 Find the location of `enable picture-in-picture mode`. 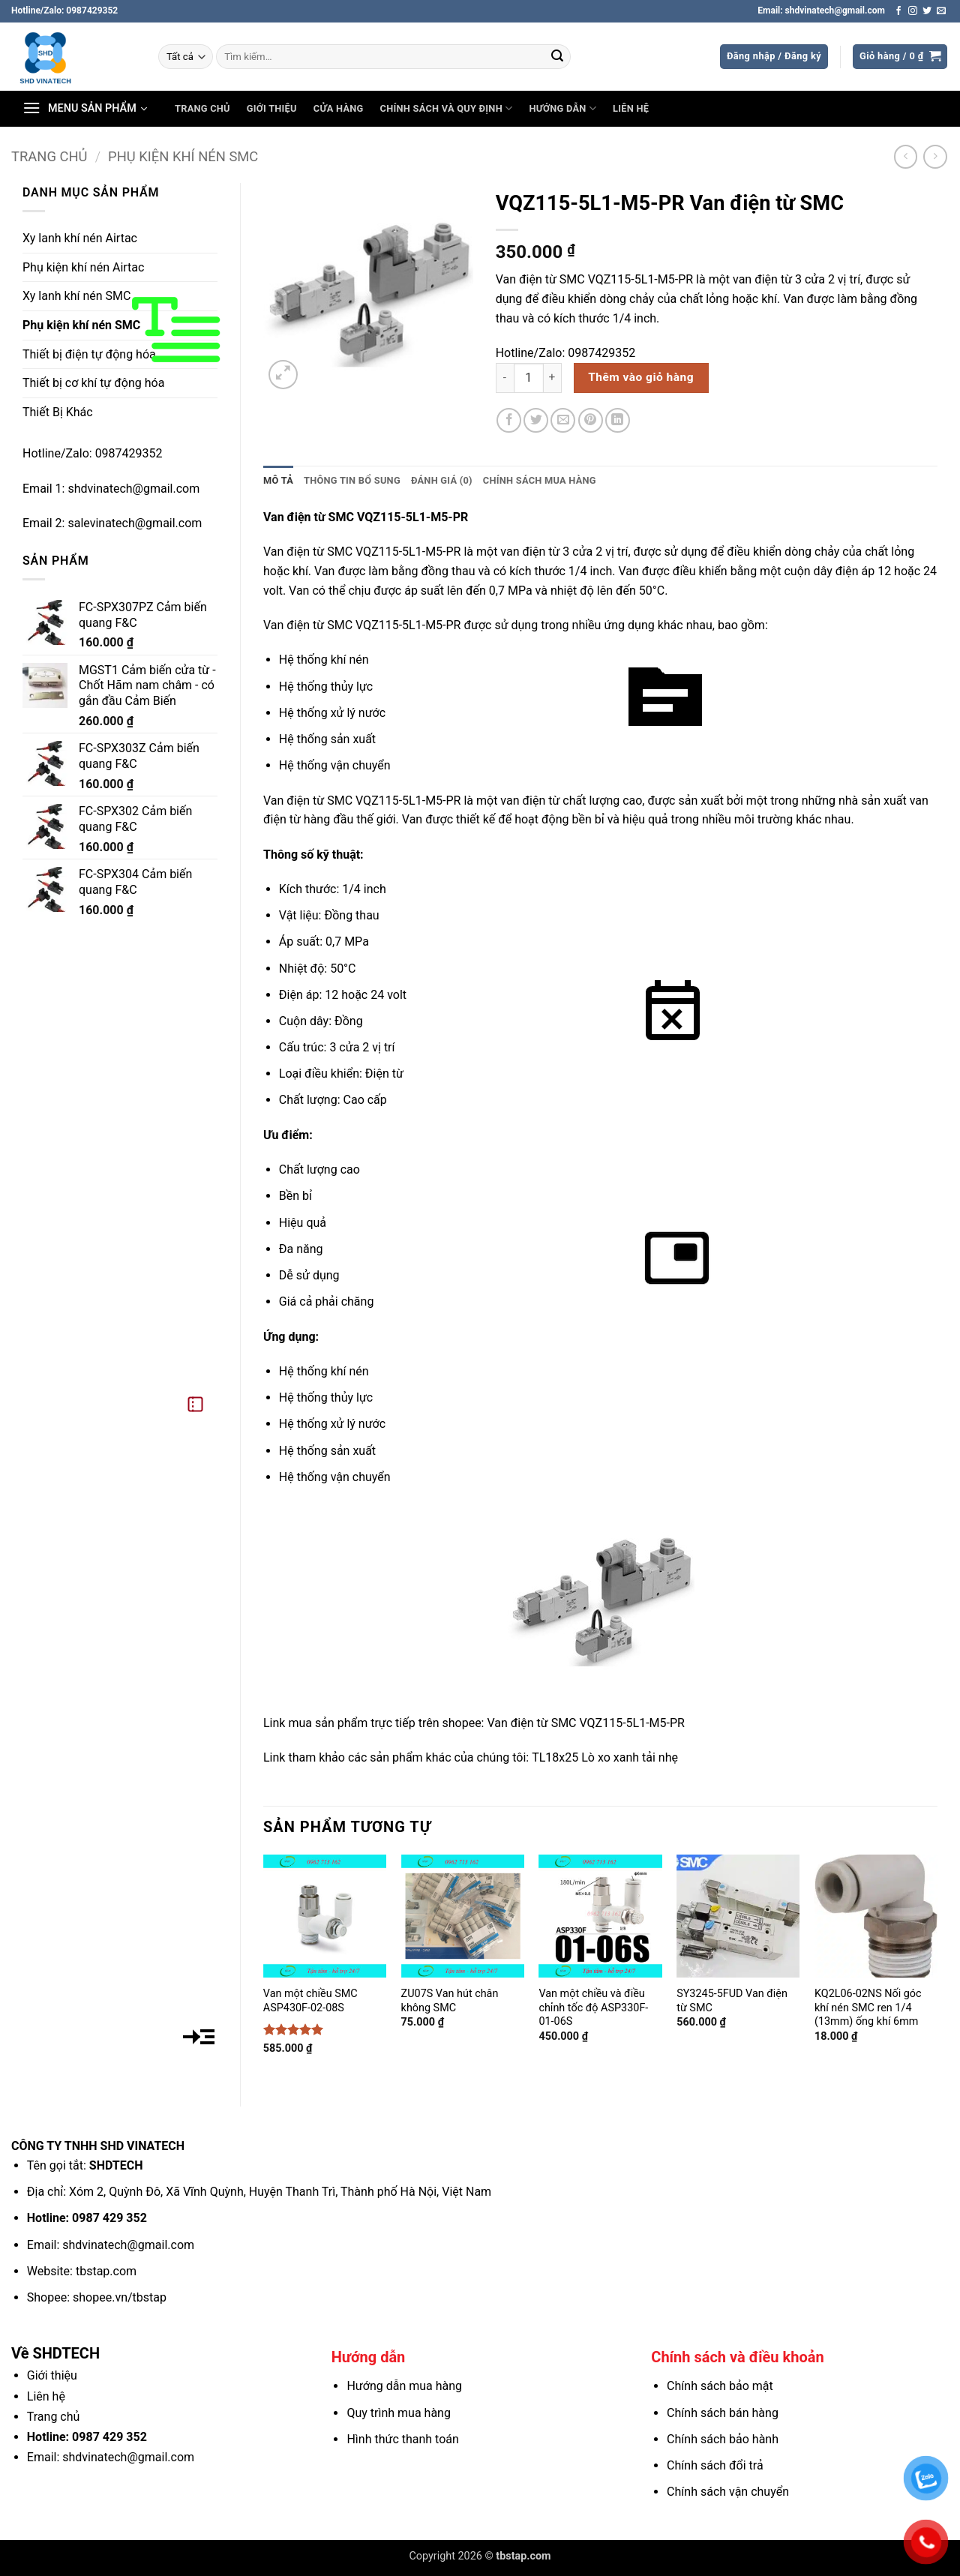

enable picture-in-picture mode is located at coordinates (676, 1258).